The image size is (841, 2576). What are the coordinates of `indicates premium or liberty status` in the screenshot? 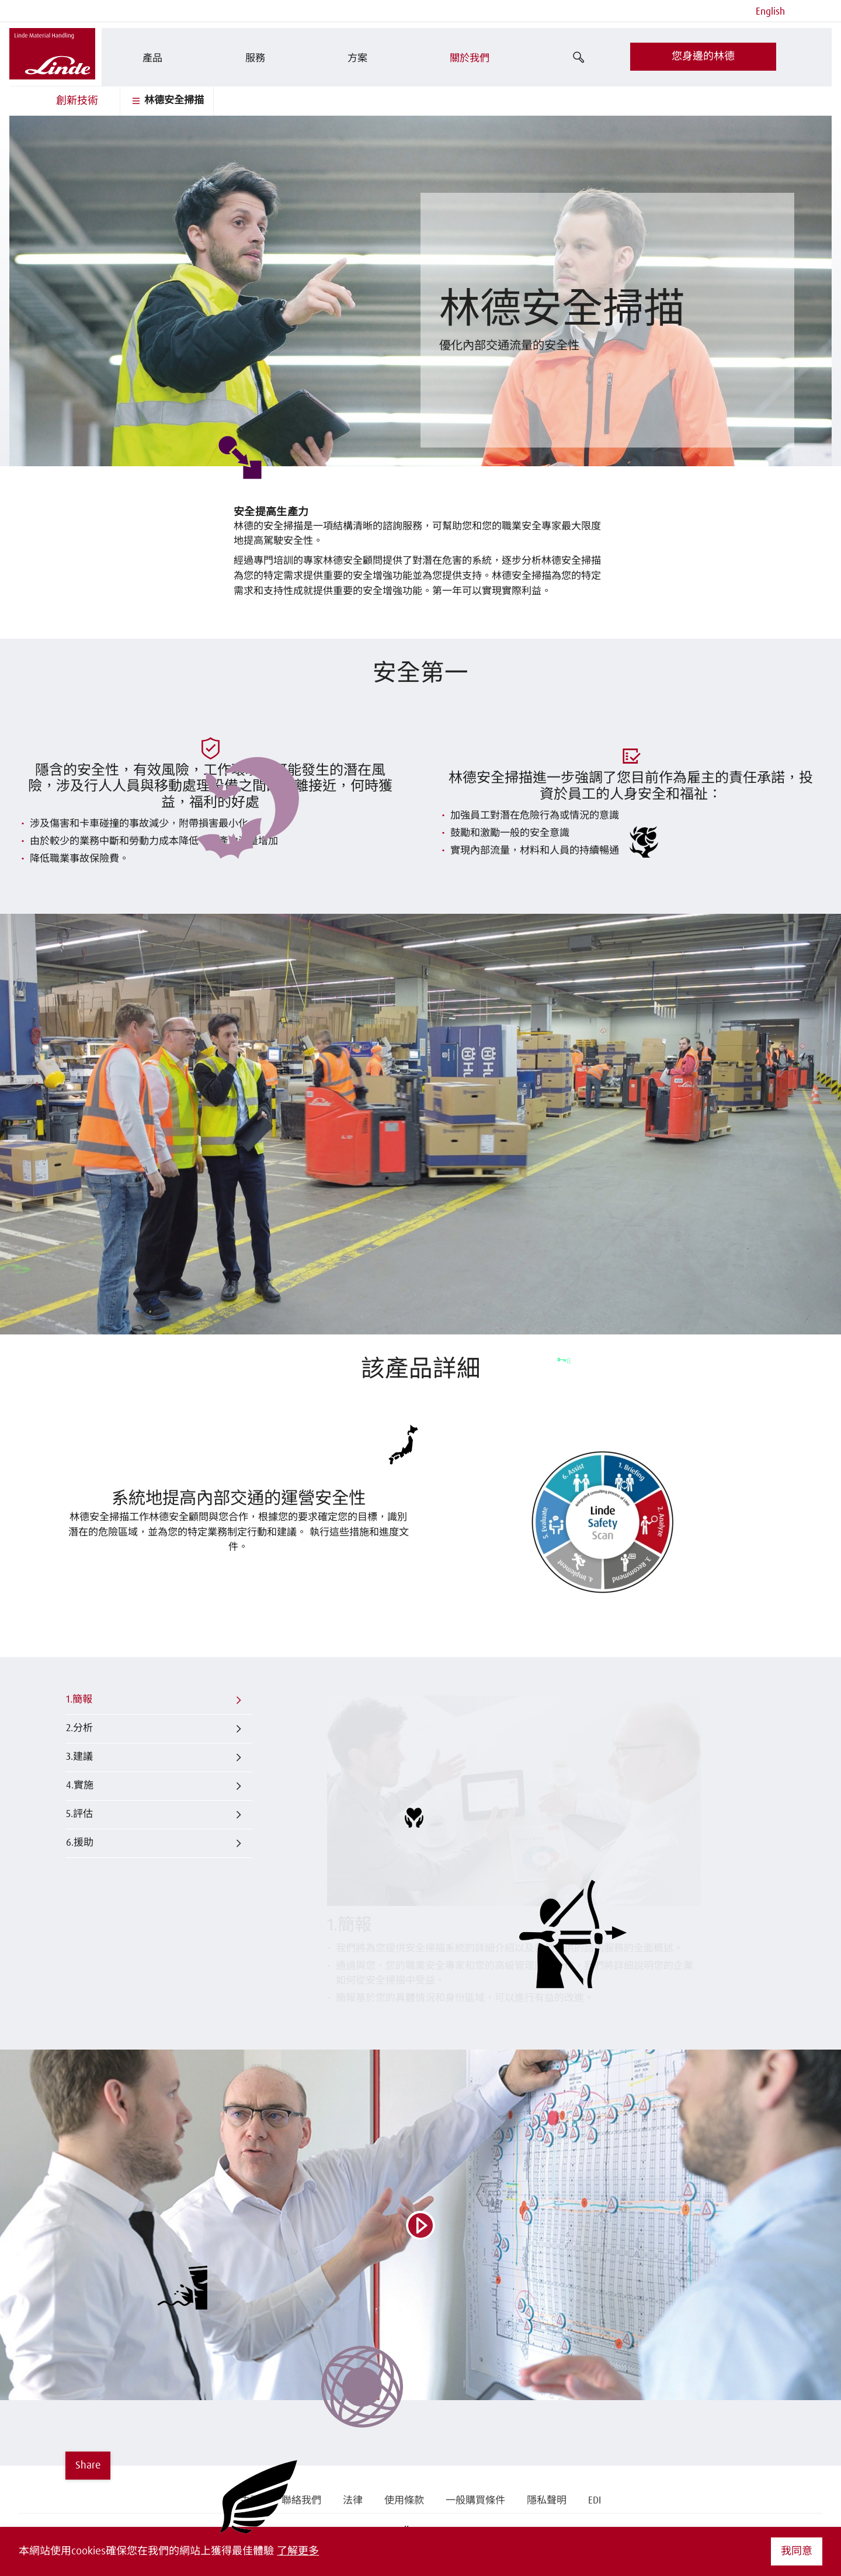 It's located at (258, 2497).